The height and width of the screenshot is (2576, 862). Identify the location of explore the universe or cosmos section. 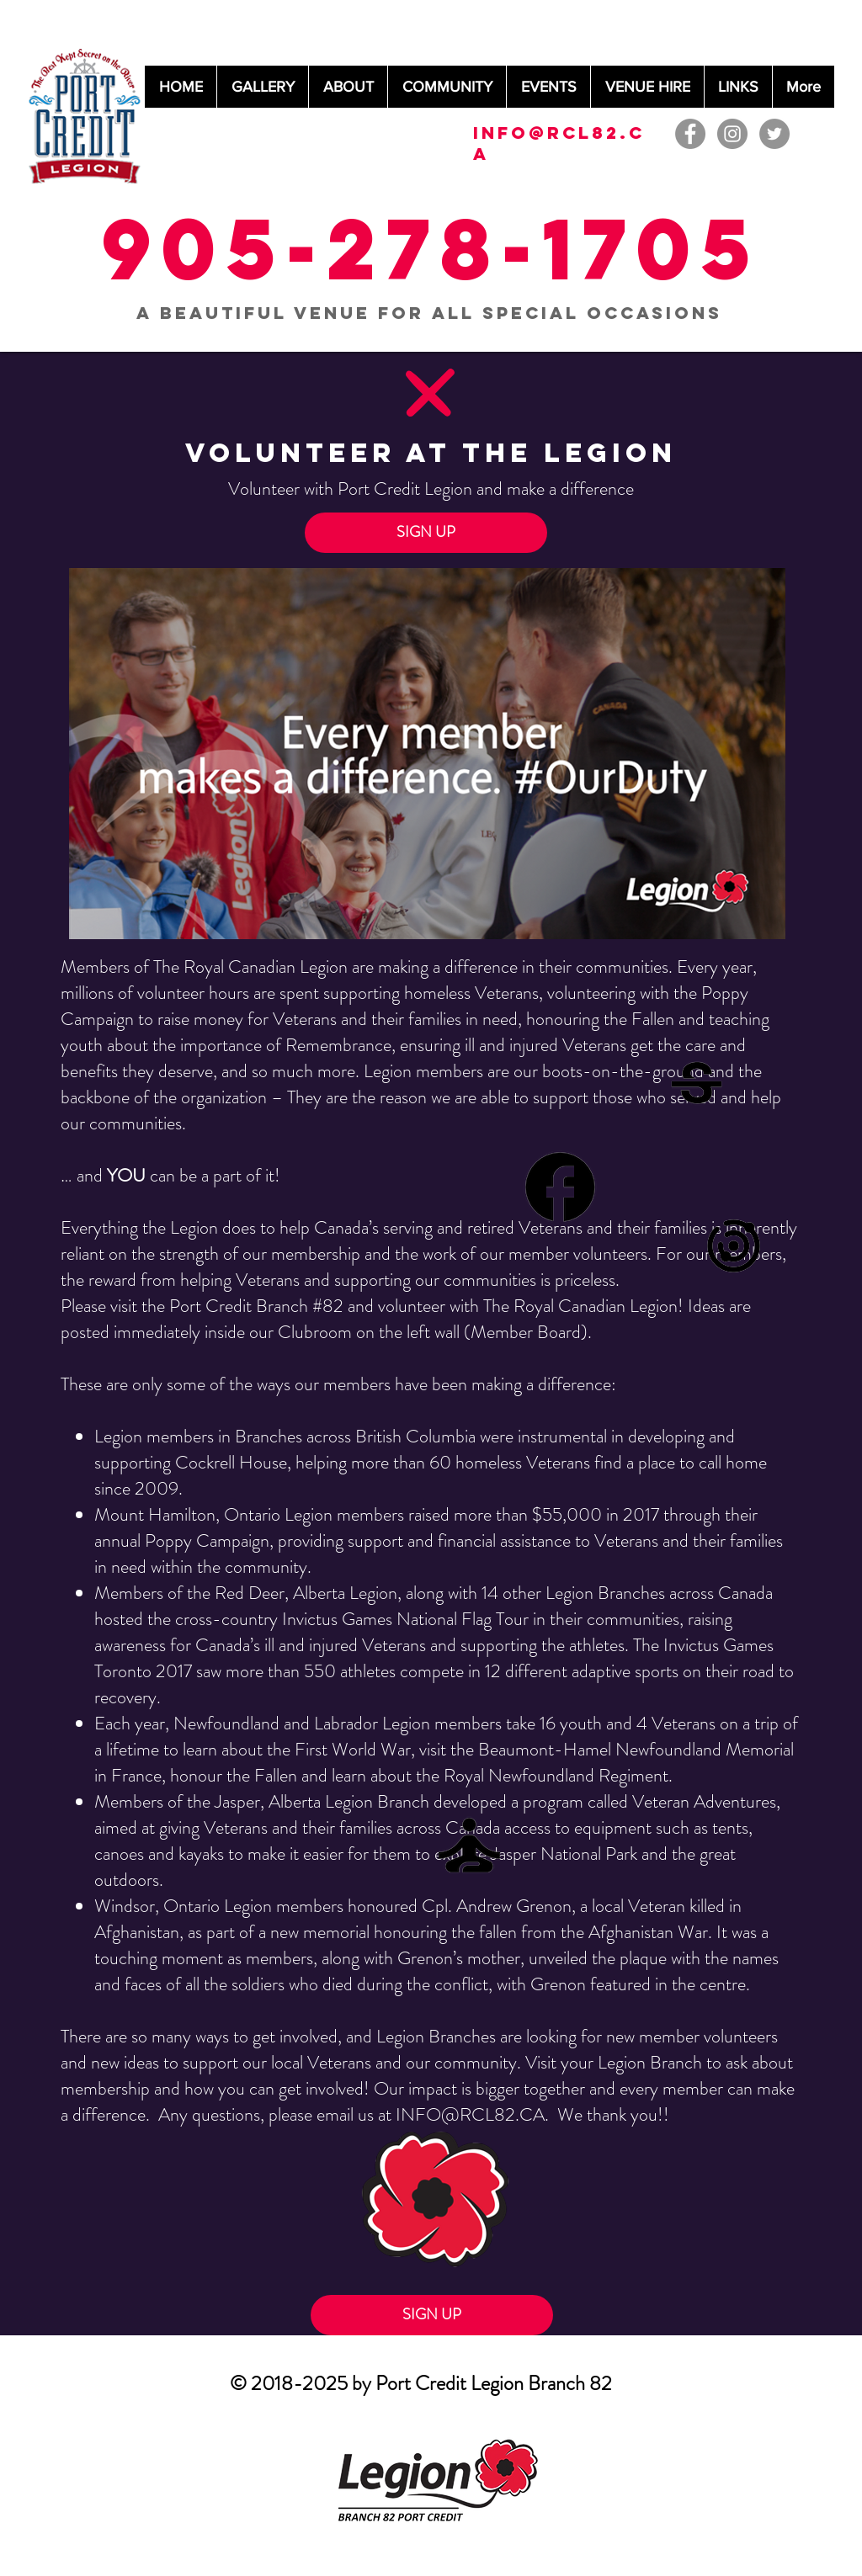
(733, 1246).